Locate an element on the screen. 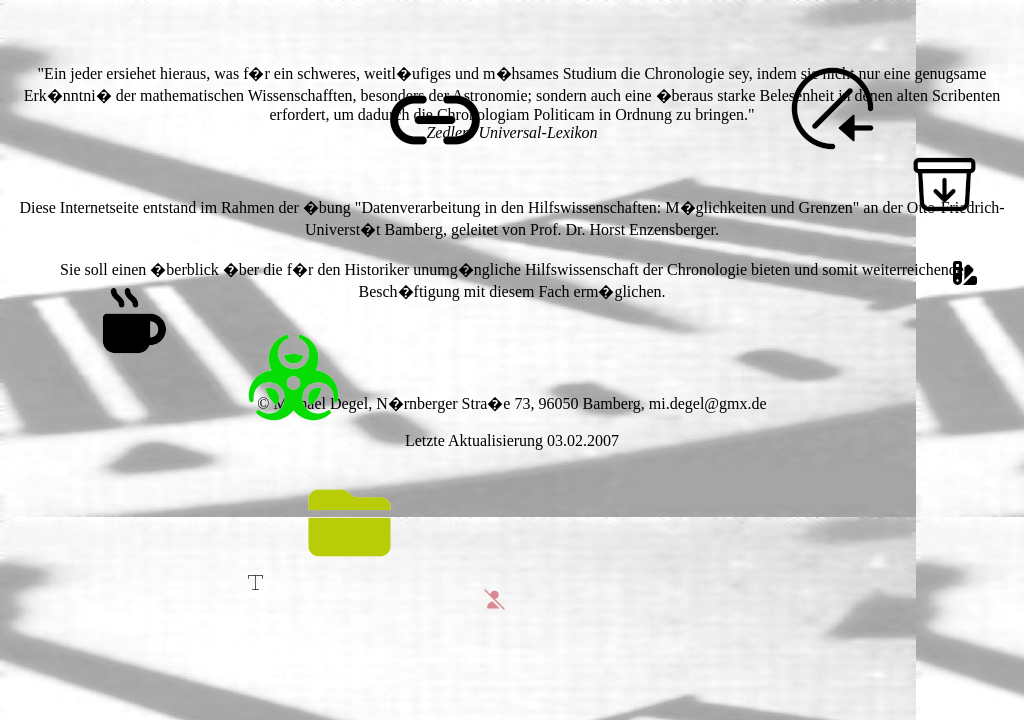 The width and height of the screenshot is (1024, 720). archive or move item to storage is located at coordinates (944, 184).